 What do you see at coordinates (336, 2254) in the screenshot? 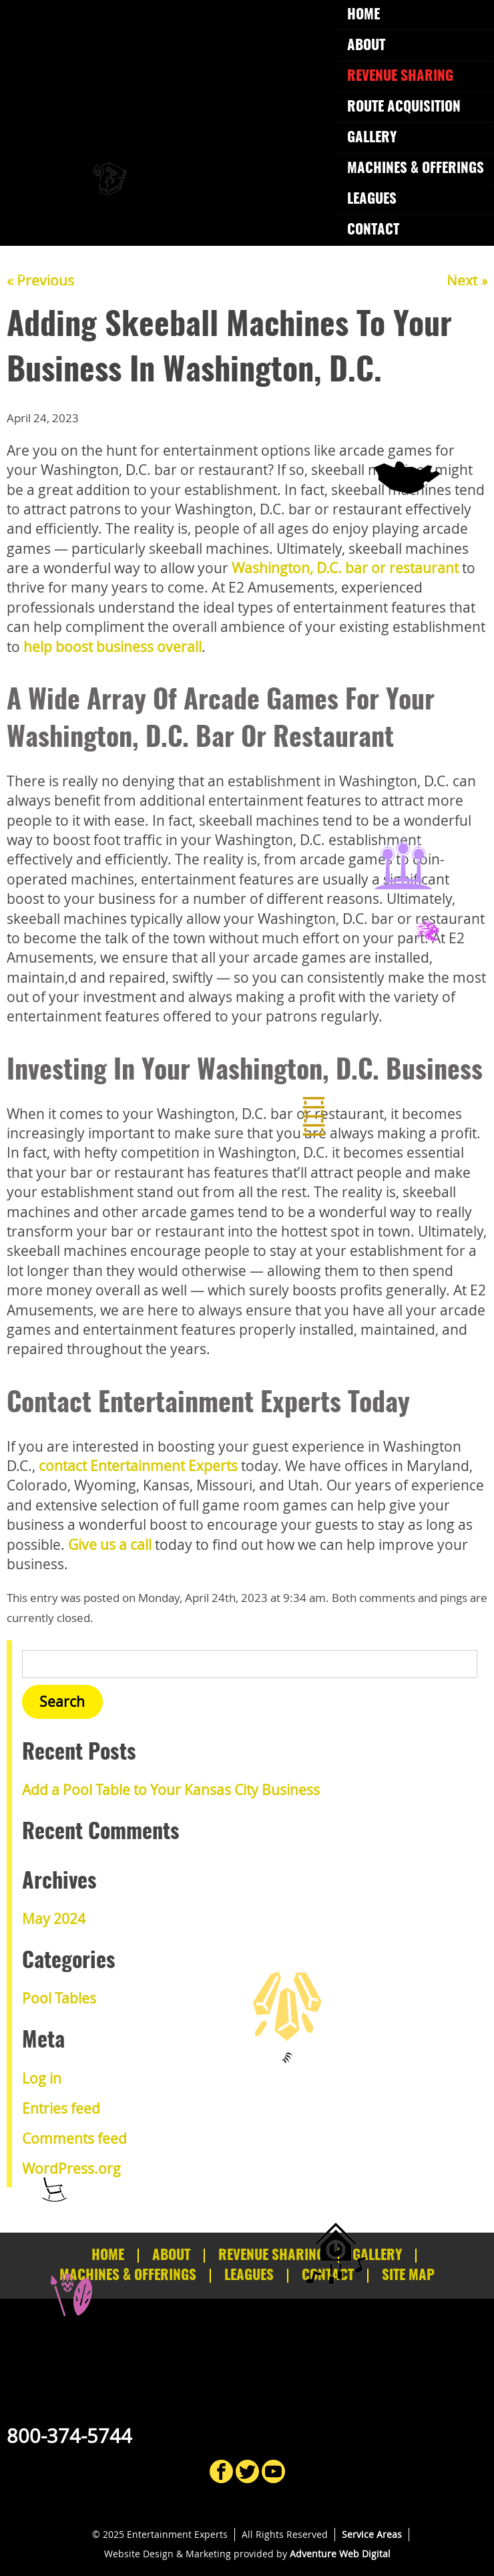
I see `set a scheduled reminder or alarm` at bounding box center [336, 2254].